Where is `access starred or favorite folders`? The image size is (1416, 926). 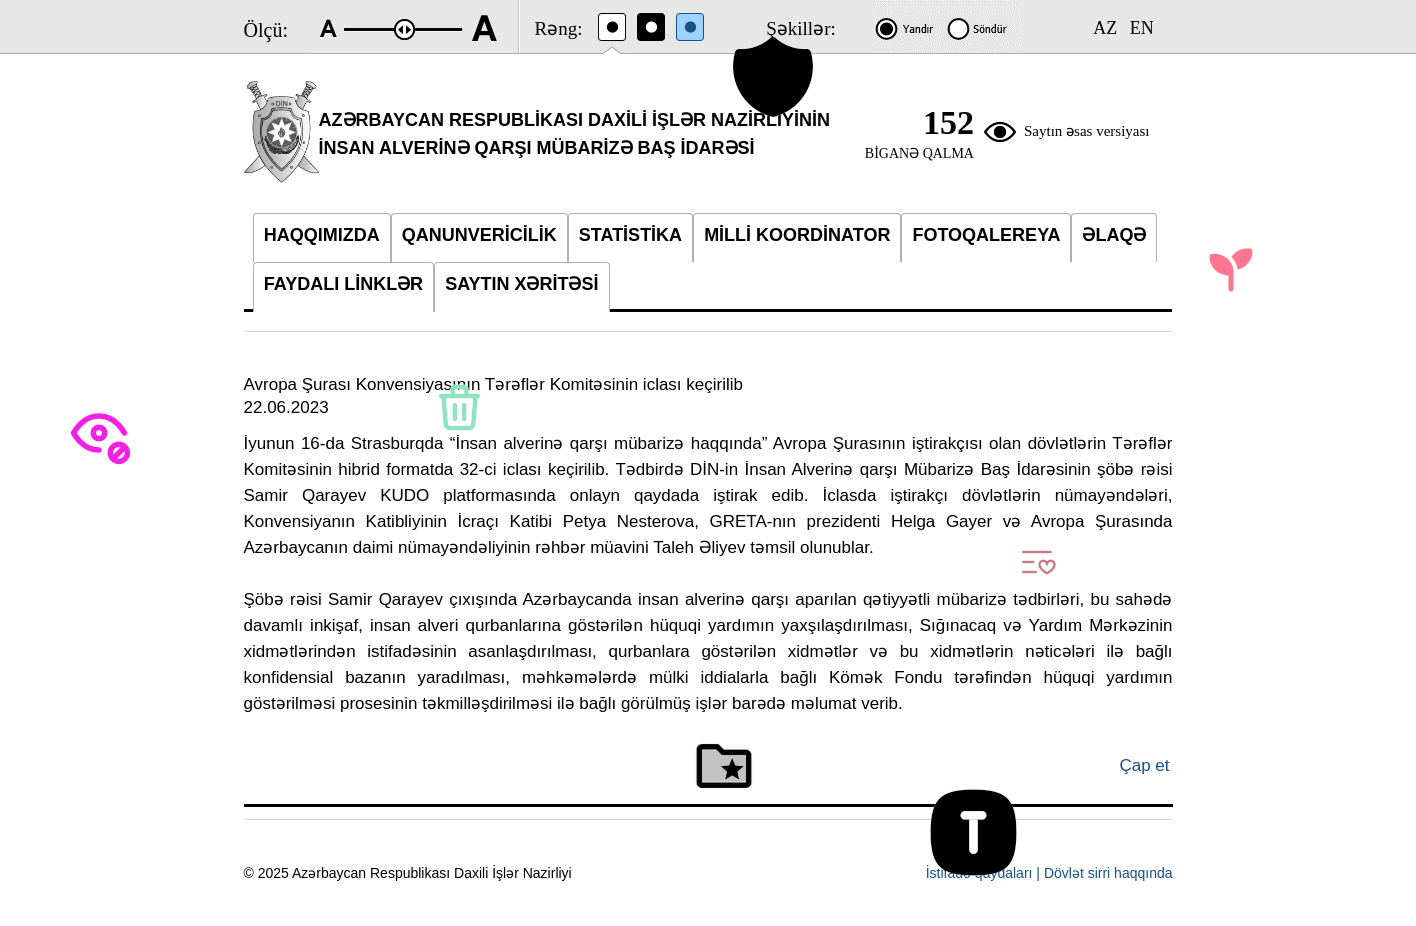 access starred or favorite folders is located at coordinates (724, 766).